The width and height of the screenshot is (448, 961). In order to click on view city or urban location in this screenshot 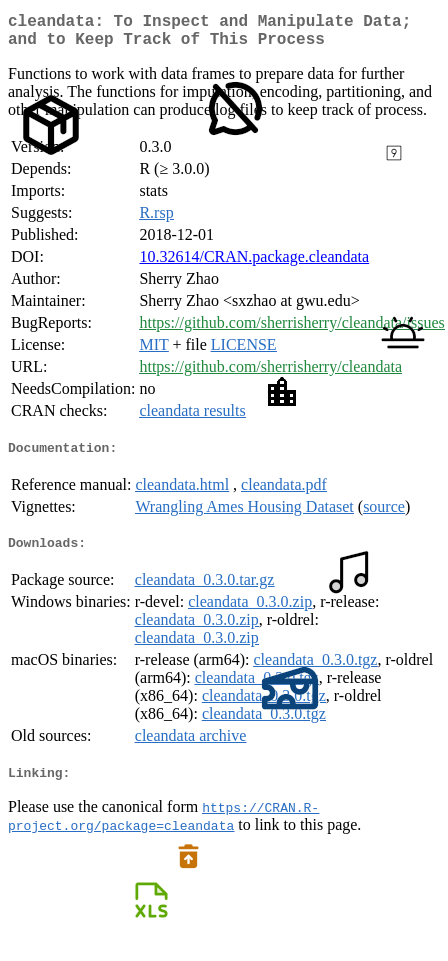, I will do `click(282, 392)`.